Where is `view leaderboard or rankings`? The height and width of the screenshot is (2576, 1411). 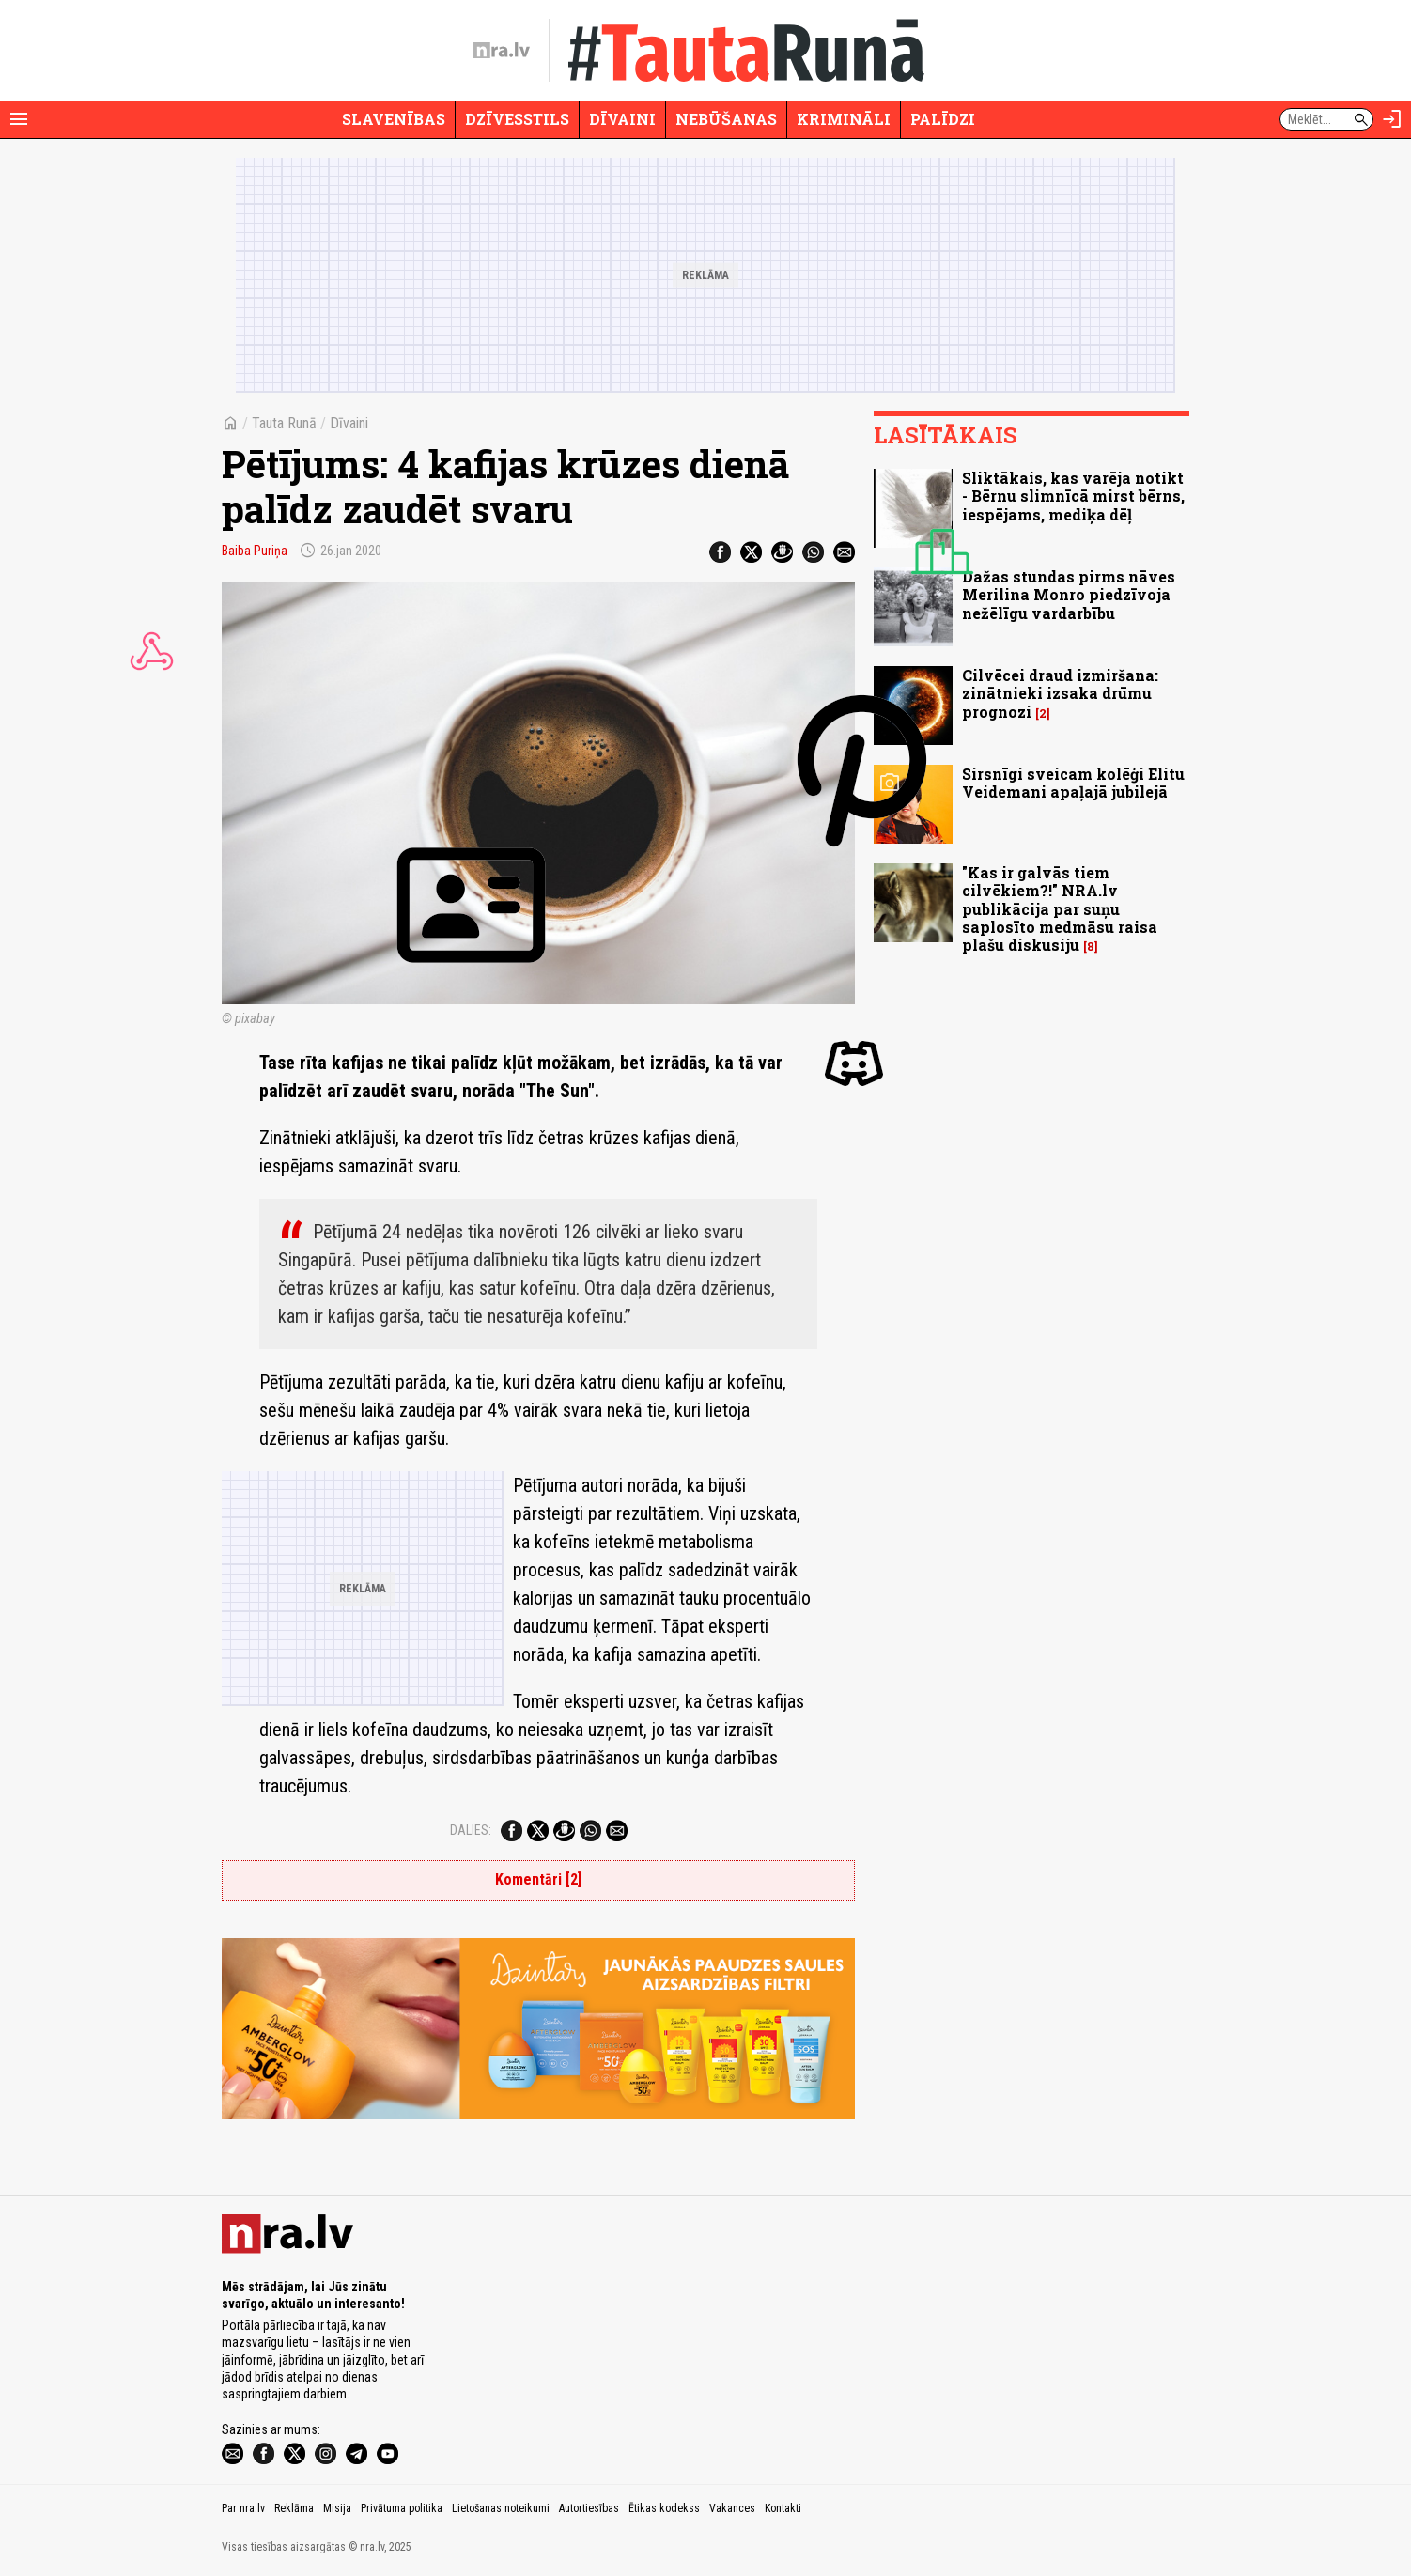 view leaderboard or rankings is located at coordinates (942, 551).